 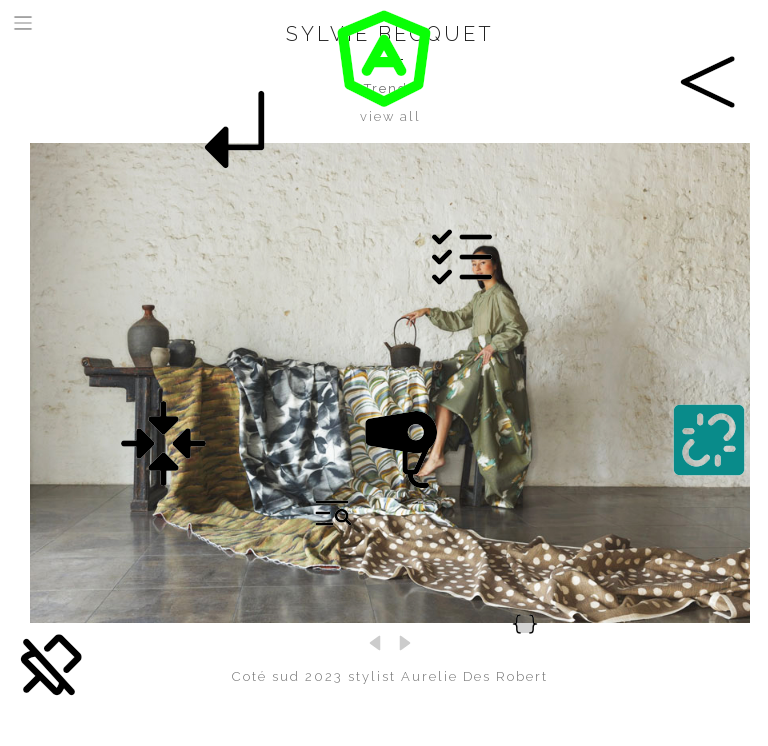 I want to click on access code or developer settings, so click(x=525, y=624).